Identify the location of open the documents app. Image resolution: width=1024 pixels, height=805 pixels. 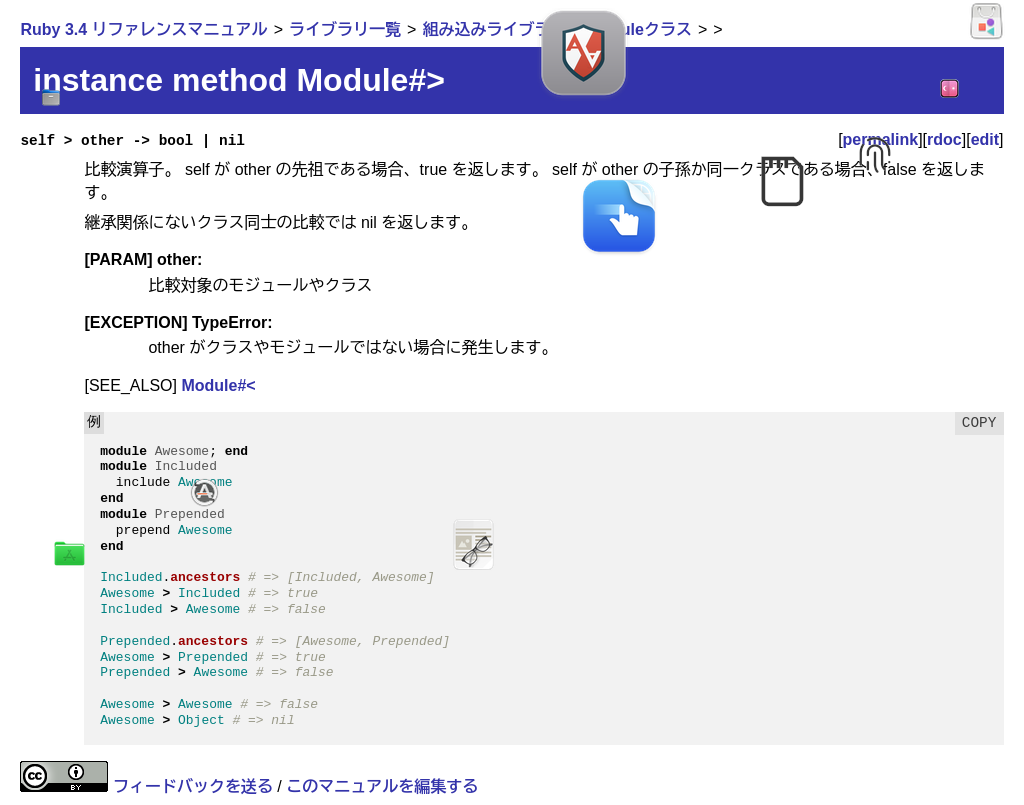
(473, 544).